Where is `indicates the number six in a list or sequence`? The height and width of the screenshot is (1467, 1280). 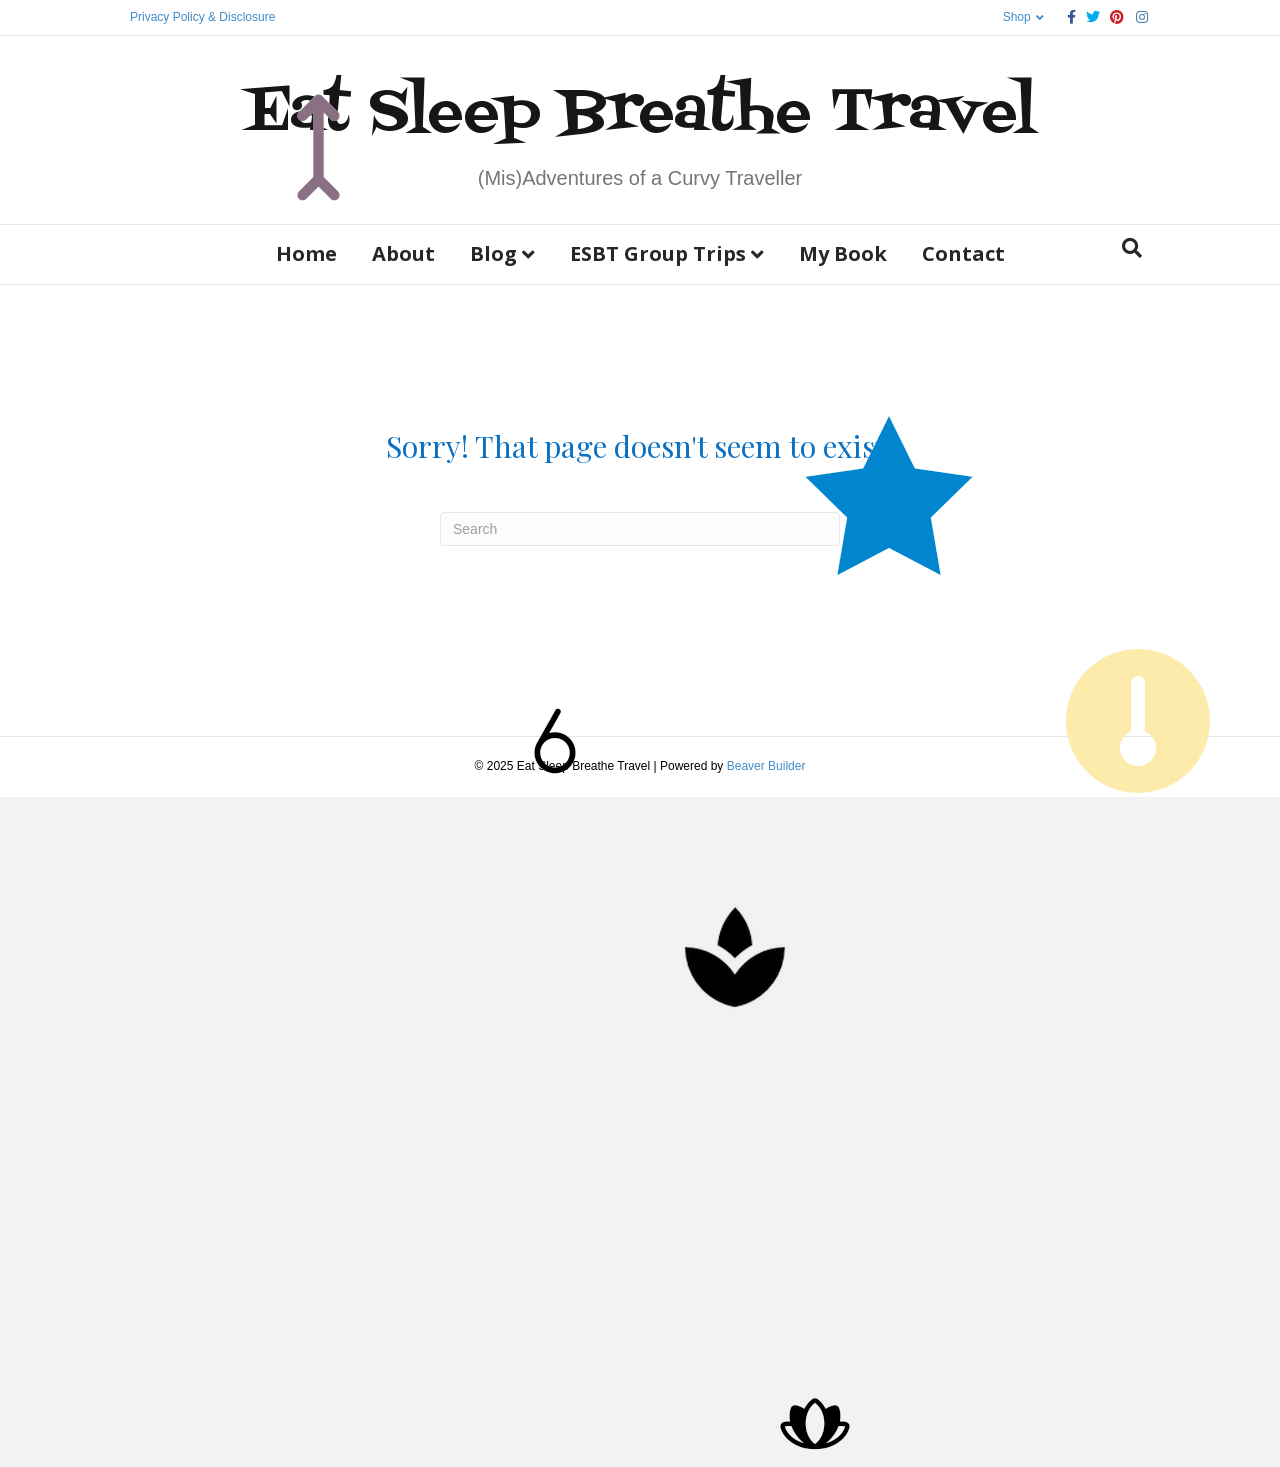 indicates the number six in a list or sequence is located at coordinates (555, 741).